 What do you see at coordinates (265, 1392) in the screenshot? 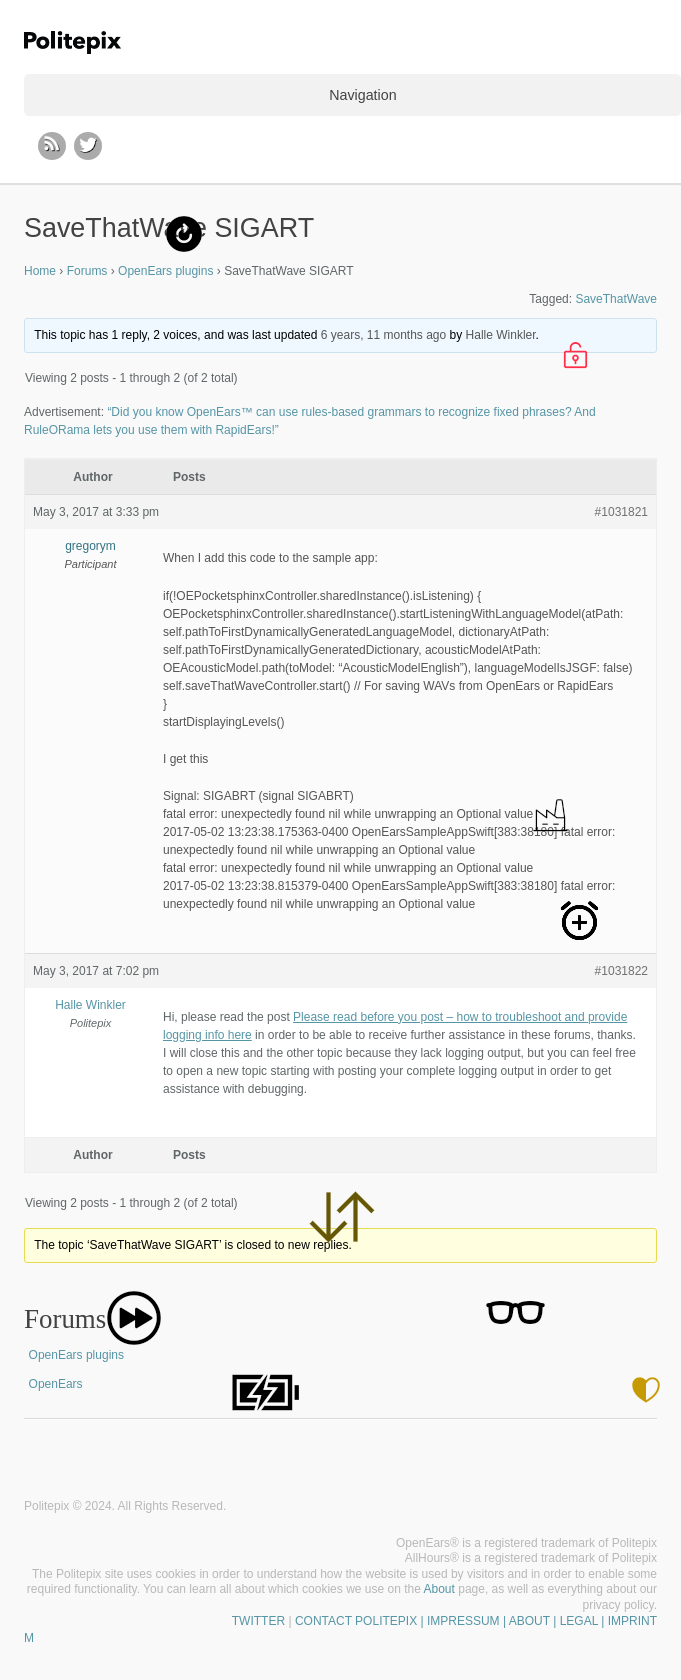
I see `indicates device is currently charging` at bounding box center [265, 1392].